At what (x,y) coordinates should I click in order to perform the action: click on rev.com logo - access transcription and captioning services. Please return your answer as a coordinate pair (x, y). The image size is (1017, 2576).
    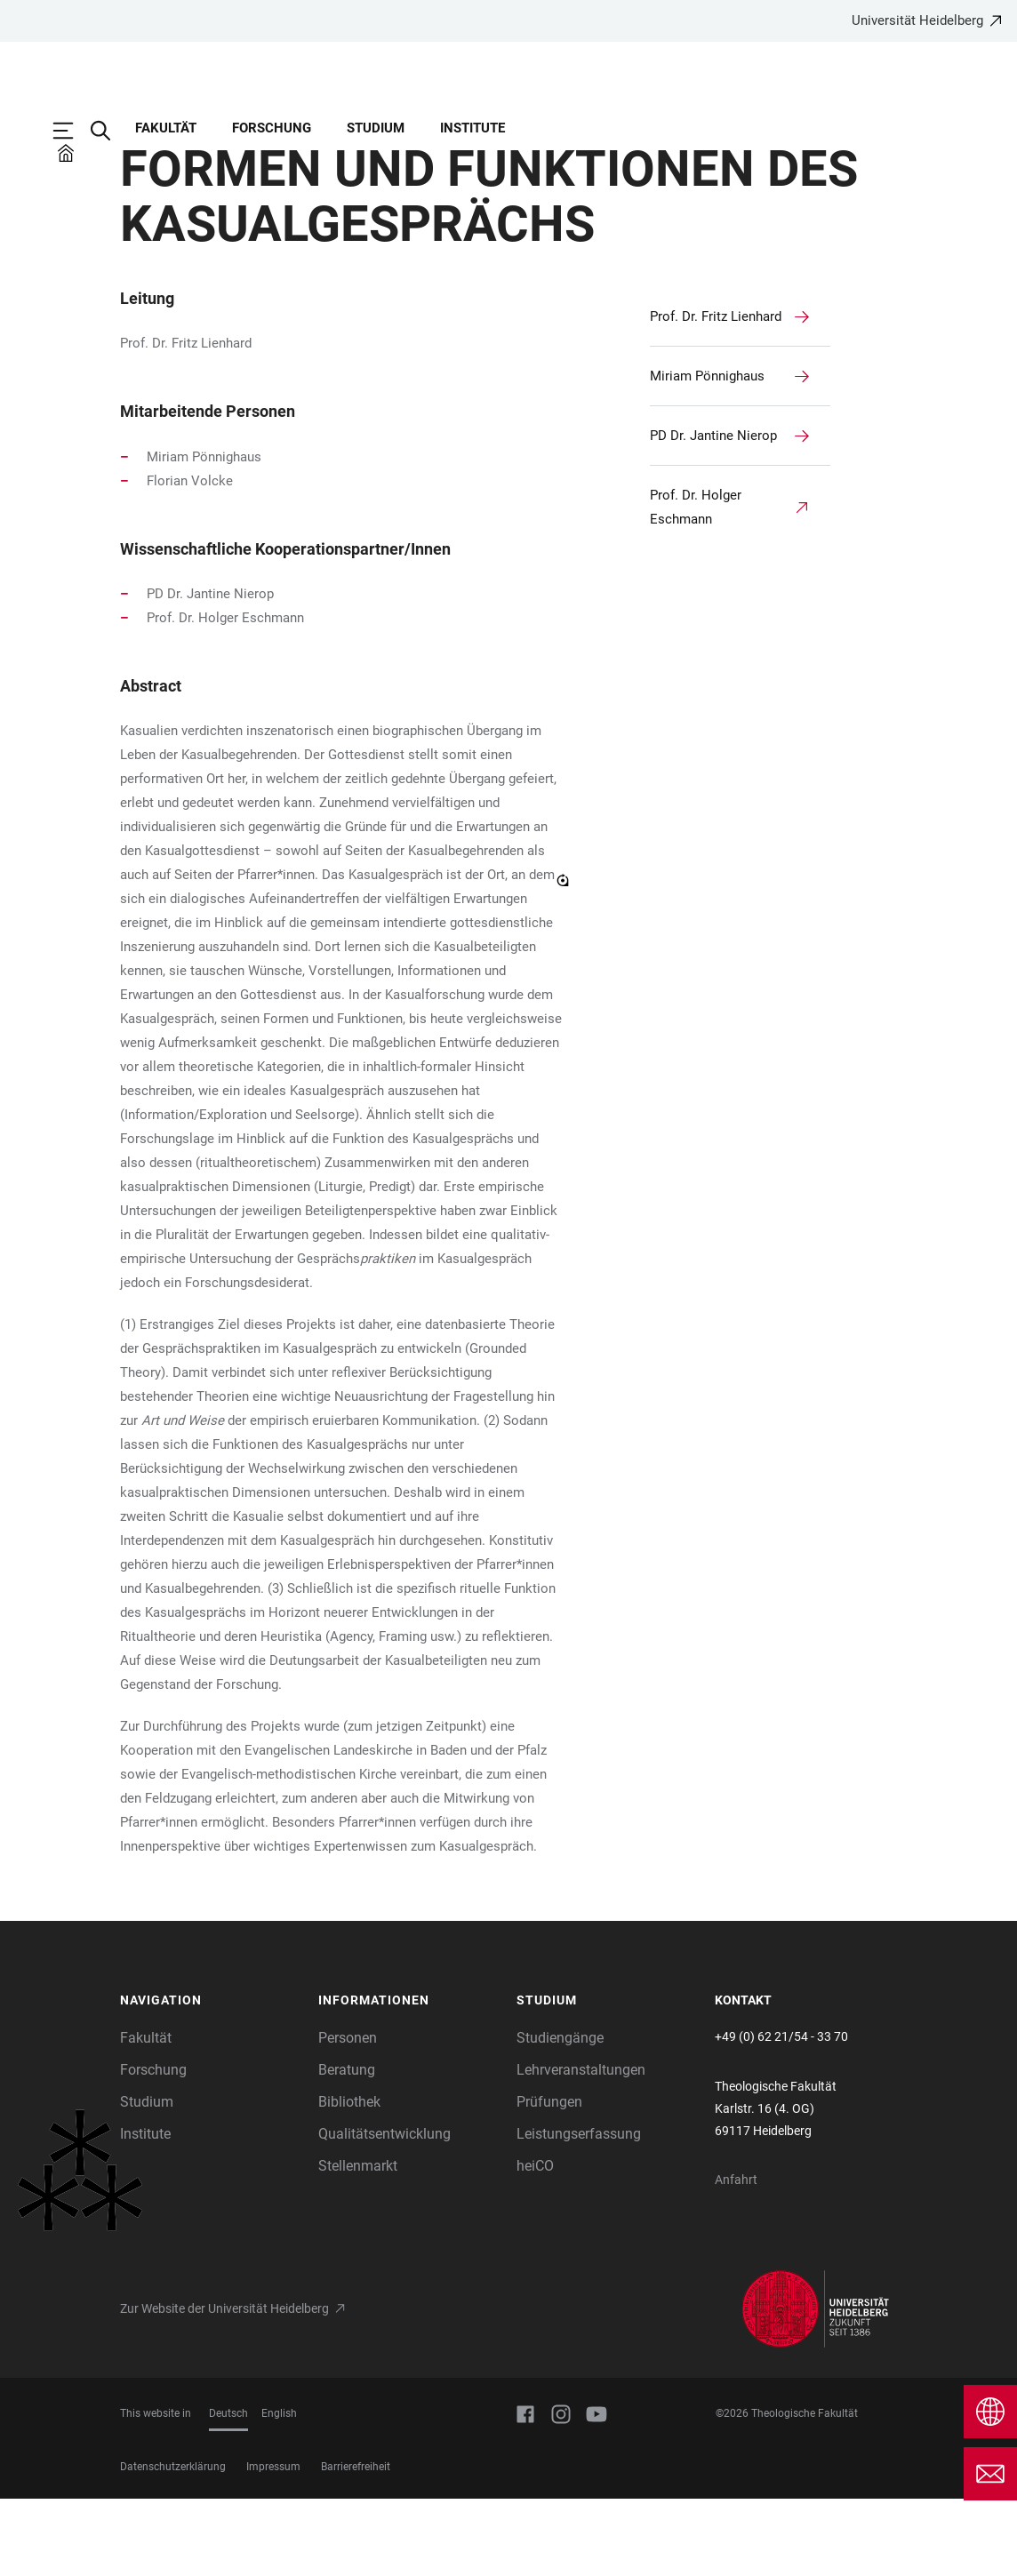
    Looking at the image, I should click on (563, 880).